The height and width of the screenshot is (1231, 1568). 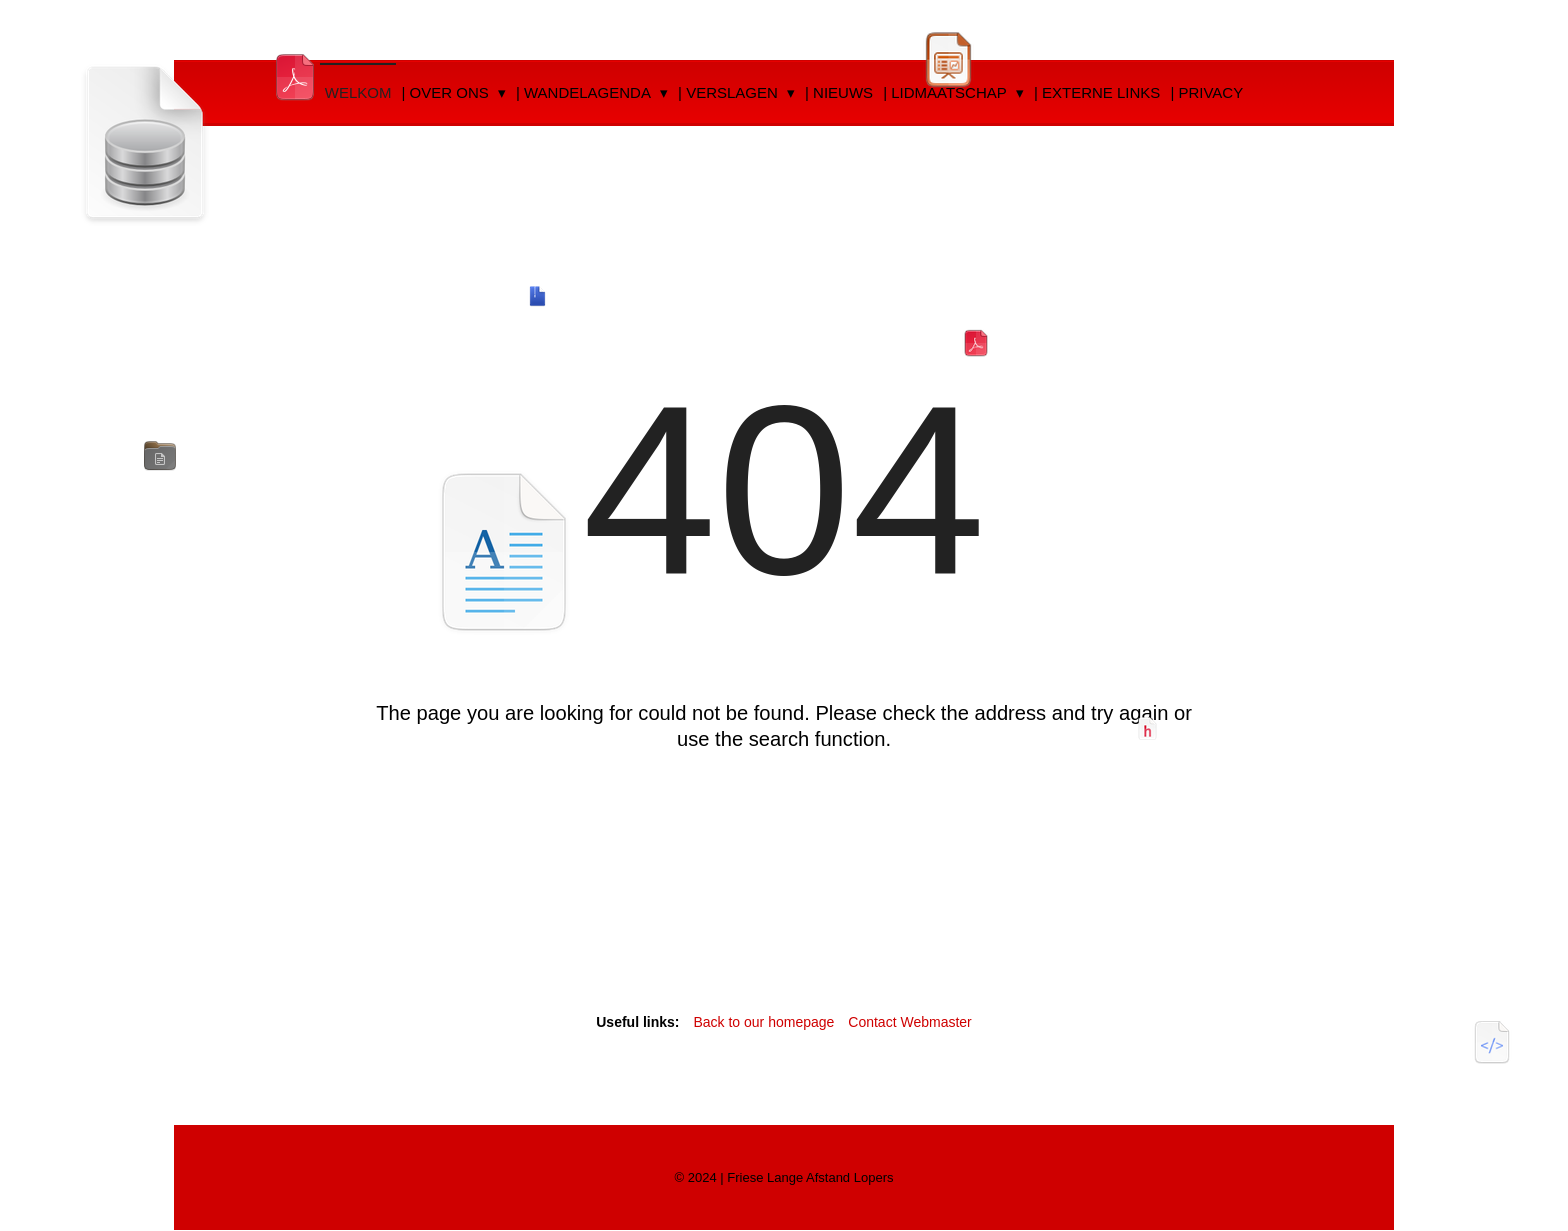 What do you see at coordinates (1147, 728) in the screenshot?
I see `c/c++ header file` at bounding box center [1147, 728].